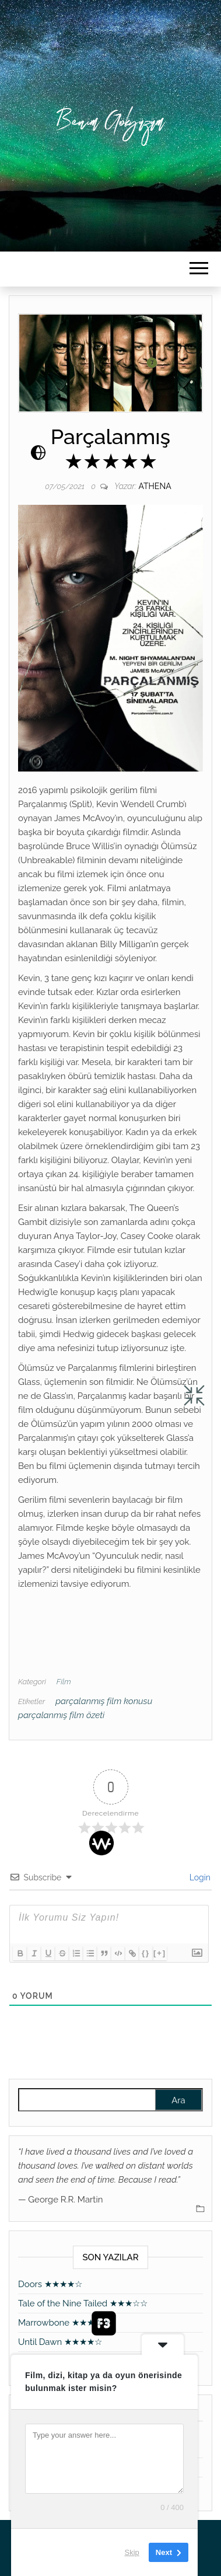 This screenshot has height=2576, width=221. What do you see at coordinates (200, 2208) in the screenshot?
I see `open folder to view files` at bounding box center [200, 2208].